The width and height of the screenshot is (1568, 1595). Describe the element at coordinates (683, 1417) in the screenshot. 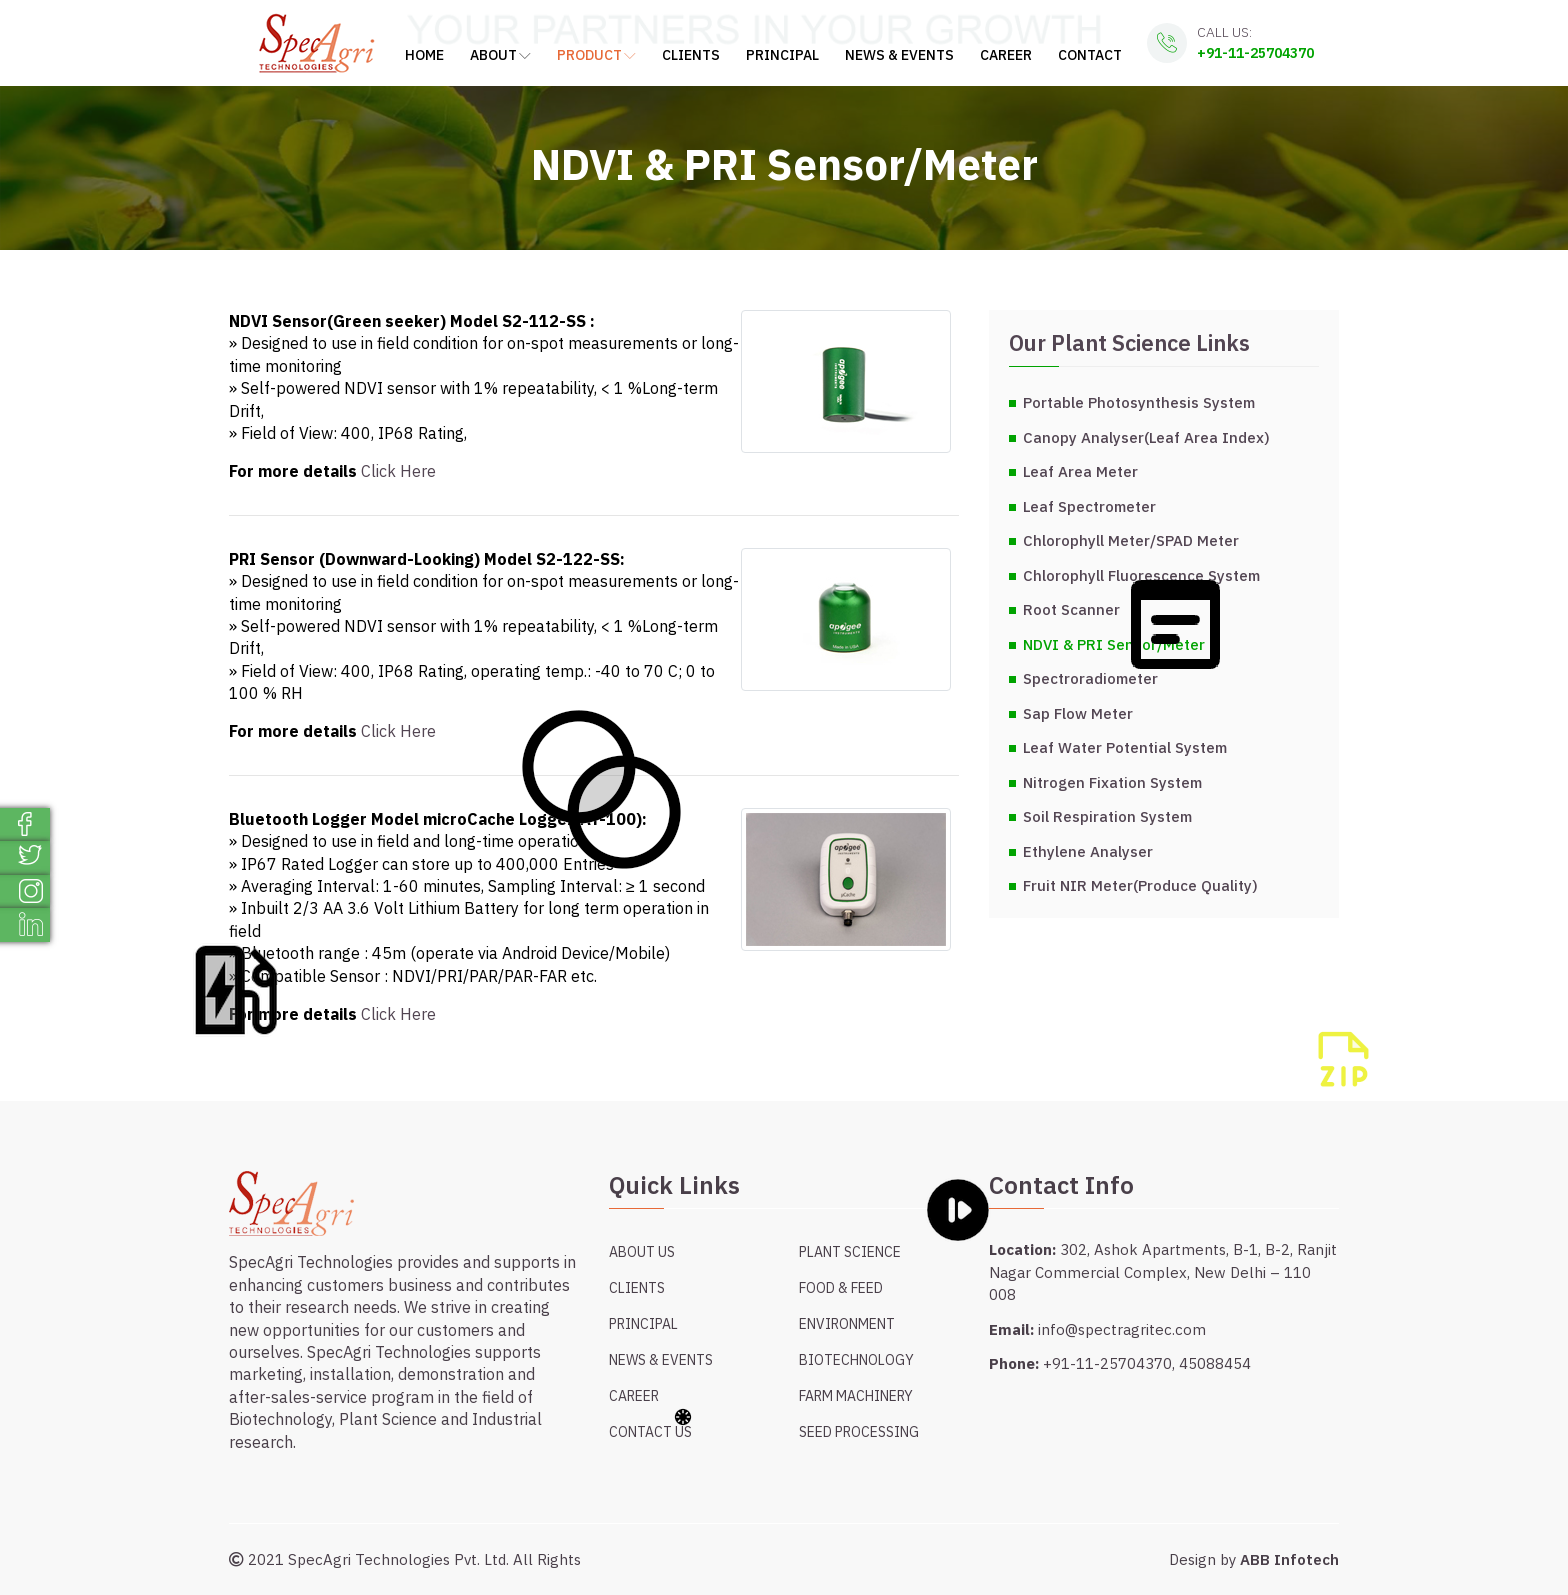

I see `loading content in progress` at that location.